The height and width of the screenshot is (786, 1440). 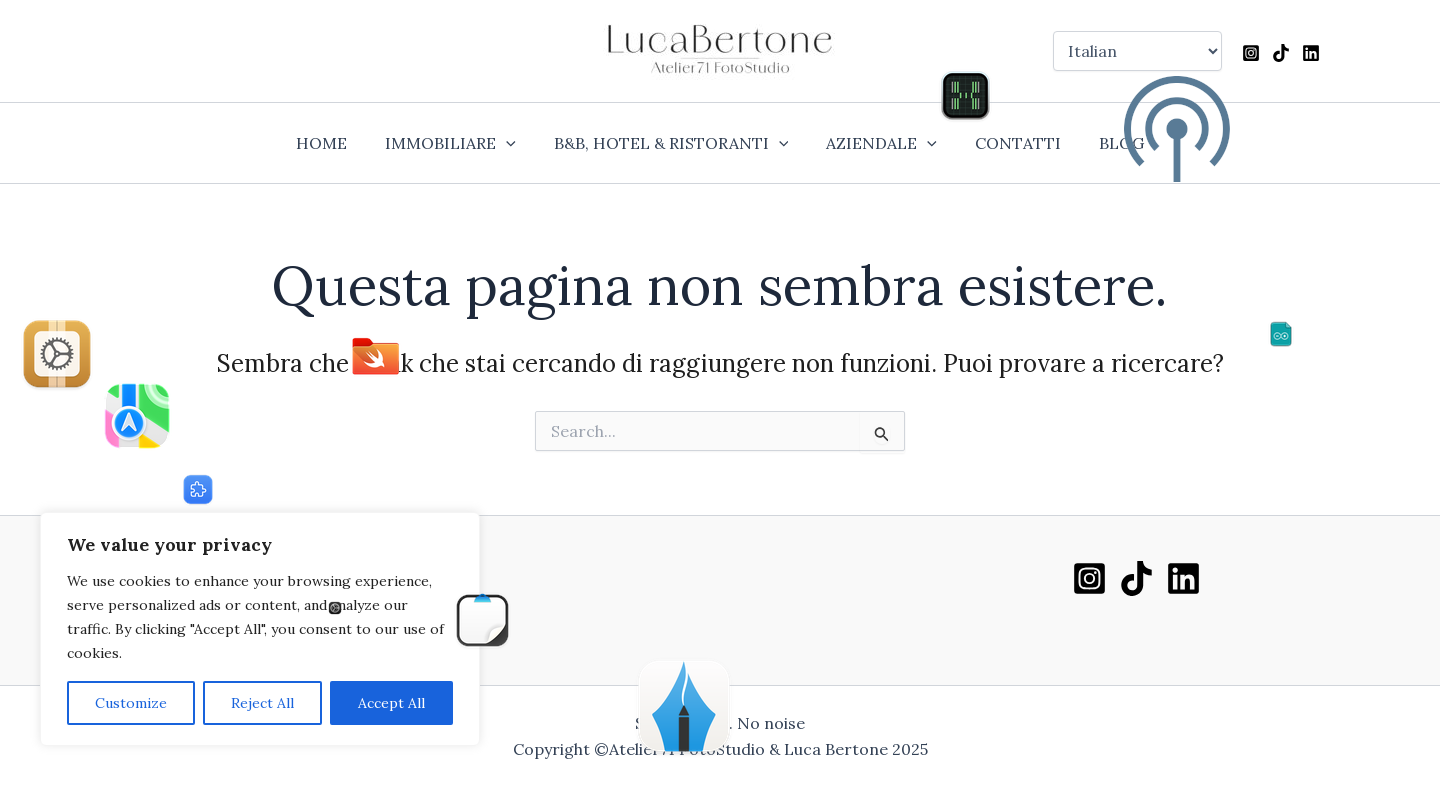 What do you see at coordinates (198, 490) in the screenshot?
I see `manage plugin or extension settings` at bounding box center [198, 490].